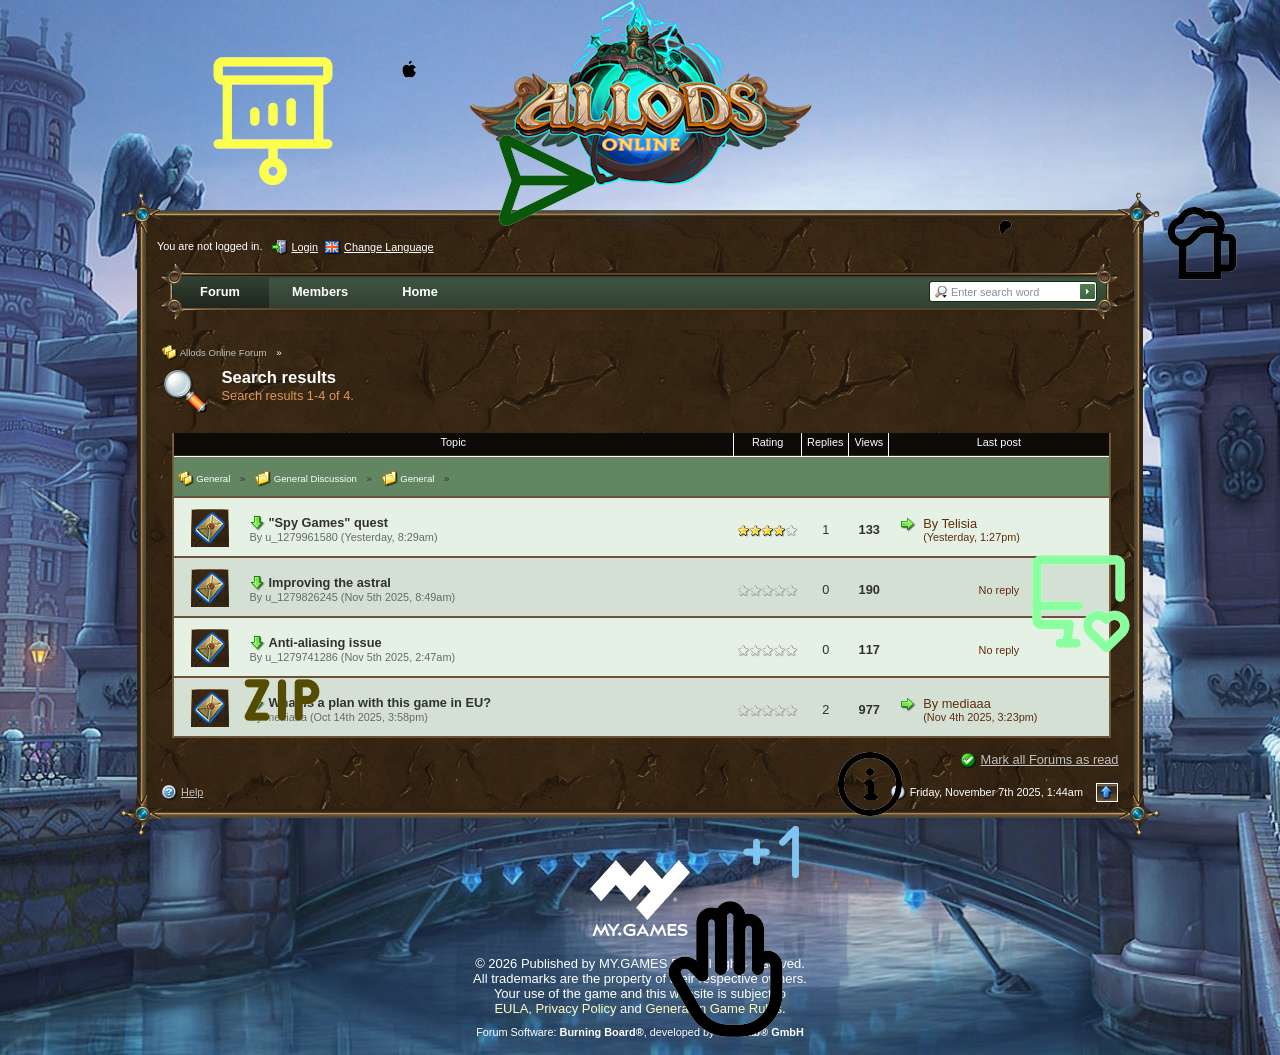  Describe the element at coordinates (1078, 601) in the screenshot. I see `add this device to favorites` at that location.